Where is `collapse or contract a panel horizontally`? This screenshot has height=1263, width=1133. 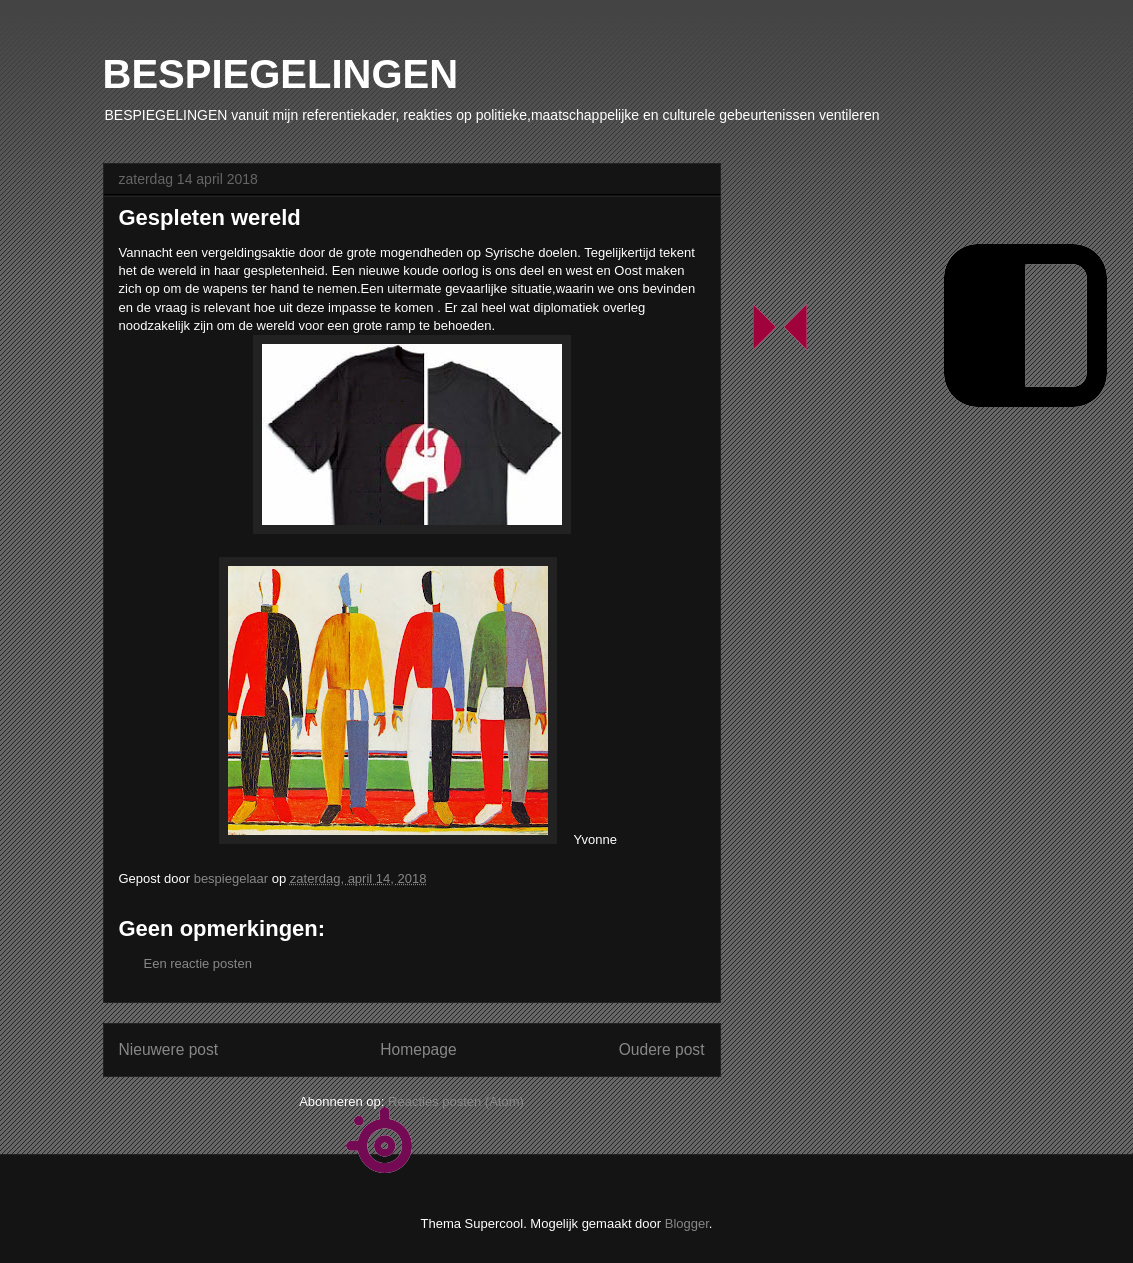 collapse or contract a panel horizontally is located at coordinates (780, 327).